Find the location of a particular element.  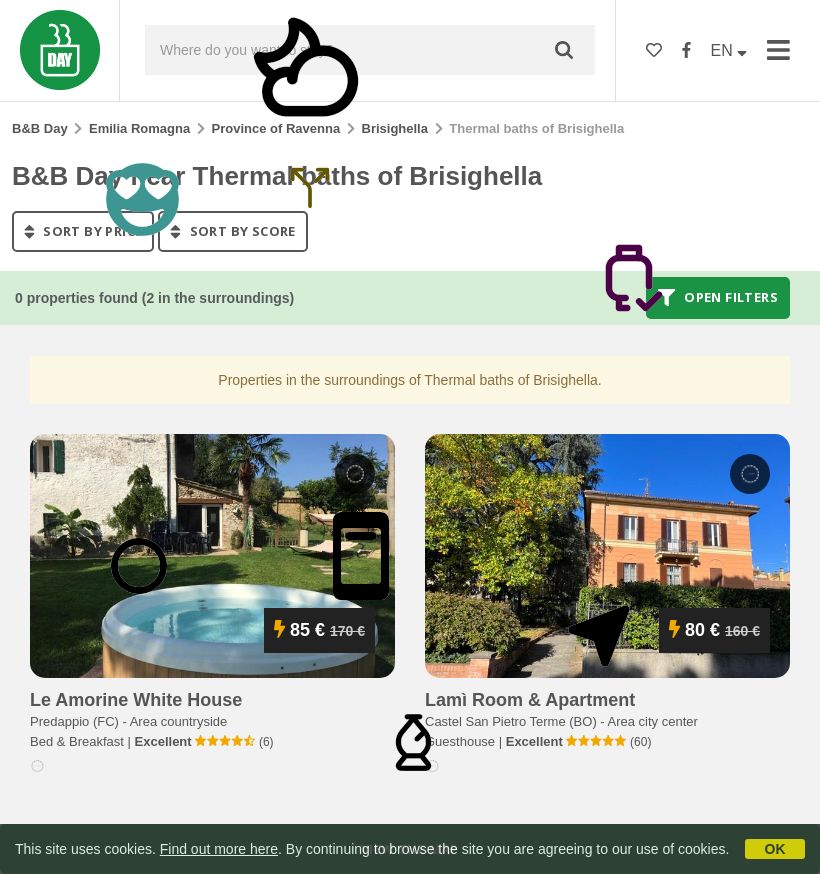

manage mobile ad placements is located at coordinates (361, 556).